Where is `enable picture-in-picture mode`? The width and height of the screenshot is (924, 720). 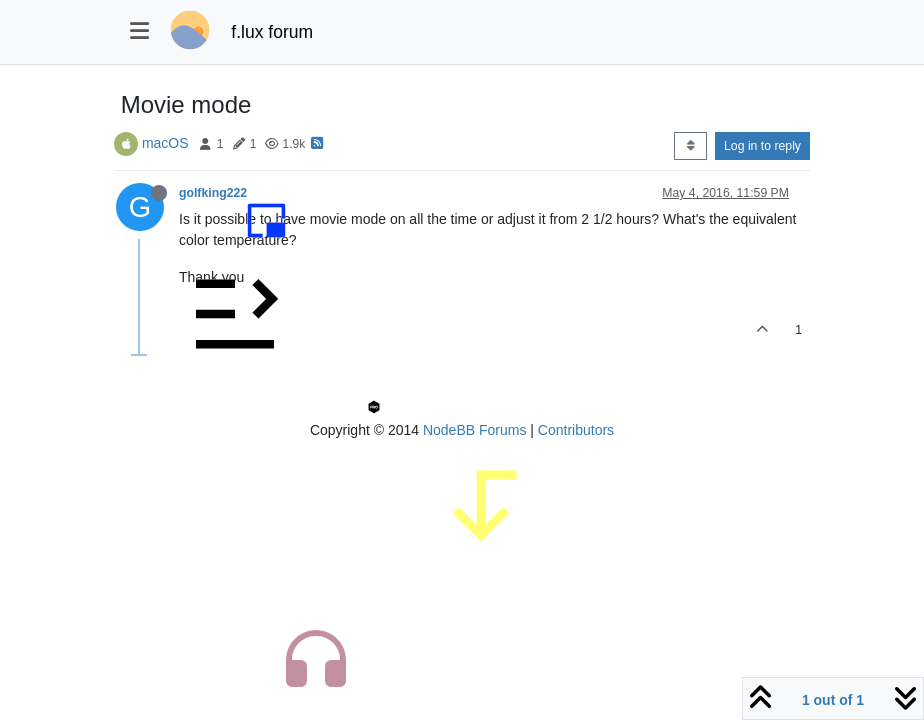 enable picture-in-picture mode is located at coordinates (266, 220).